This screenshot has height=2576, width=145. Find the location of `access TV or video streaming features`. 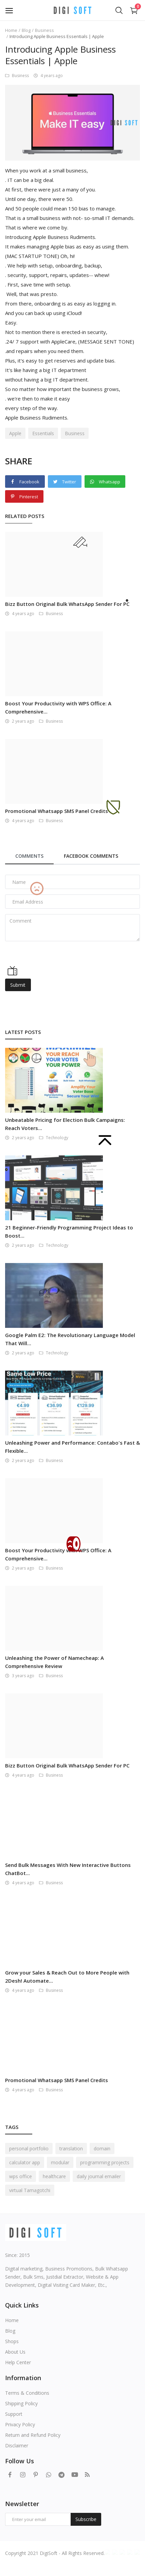

access TV or video streaming features is located at coordinates (12, 971).